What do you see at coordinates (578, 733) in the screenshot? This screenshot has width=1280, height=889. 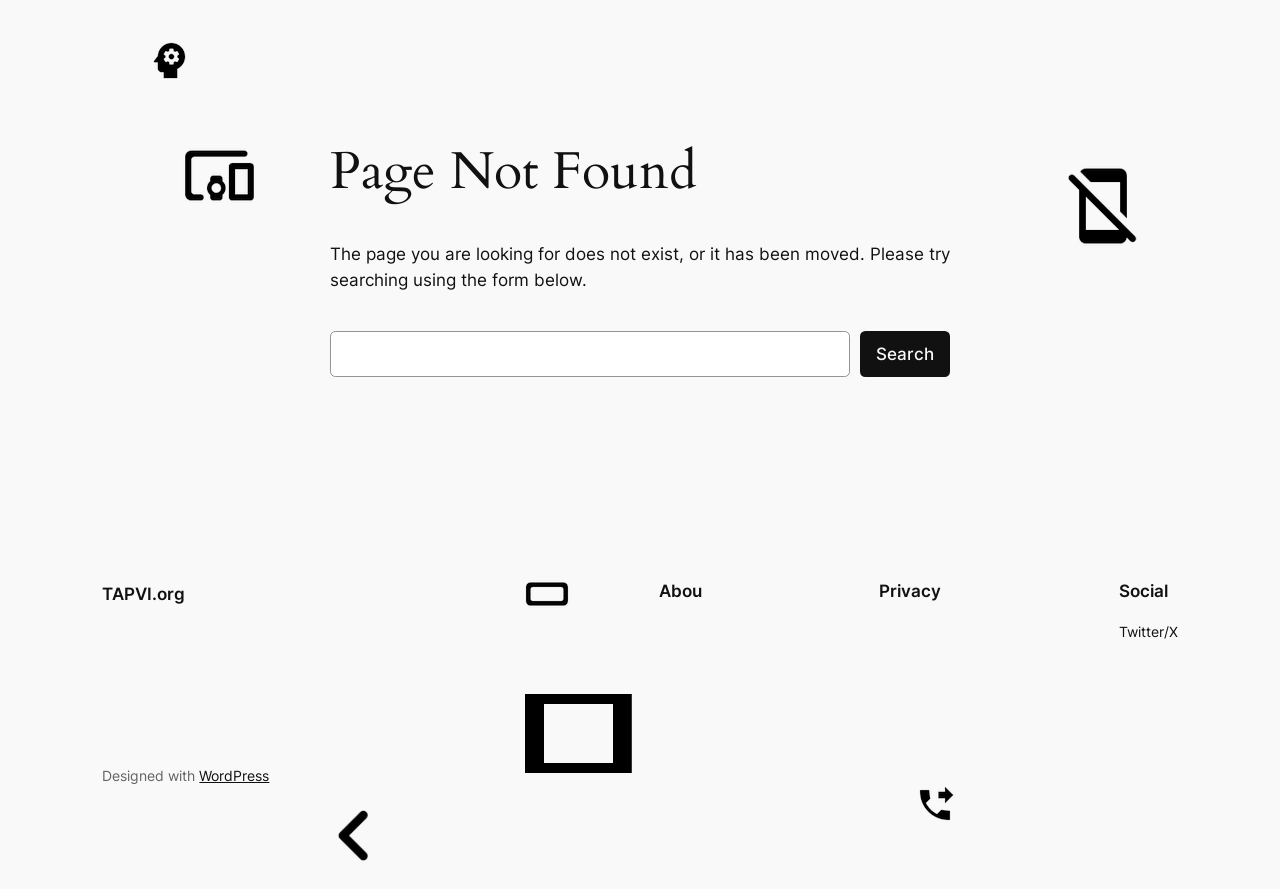 I see `switch to tablet view or layout` at bounding box center [578, 733].